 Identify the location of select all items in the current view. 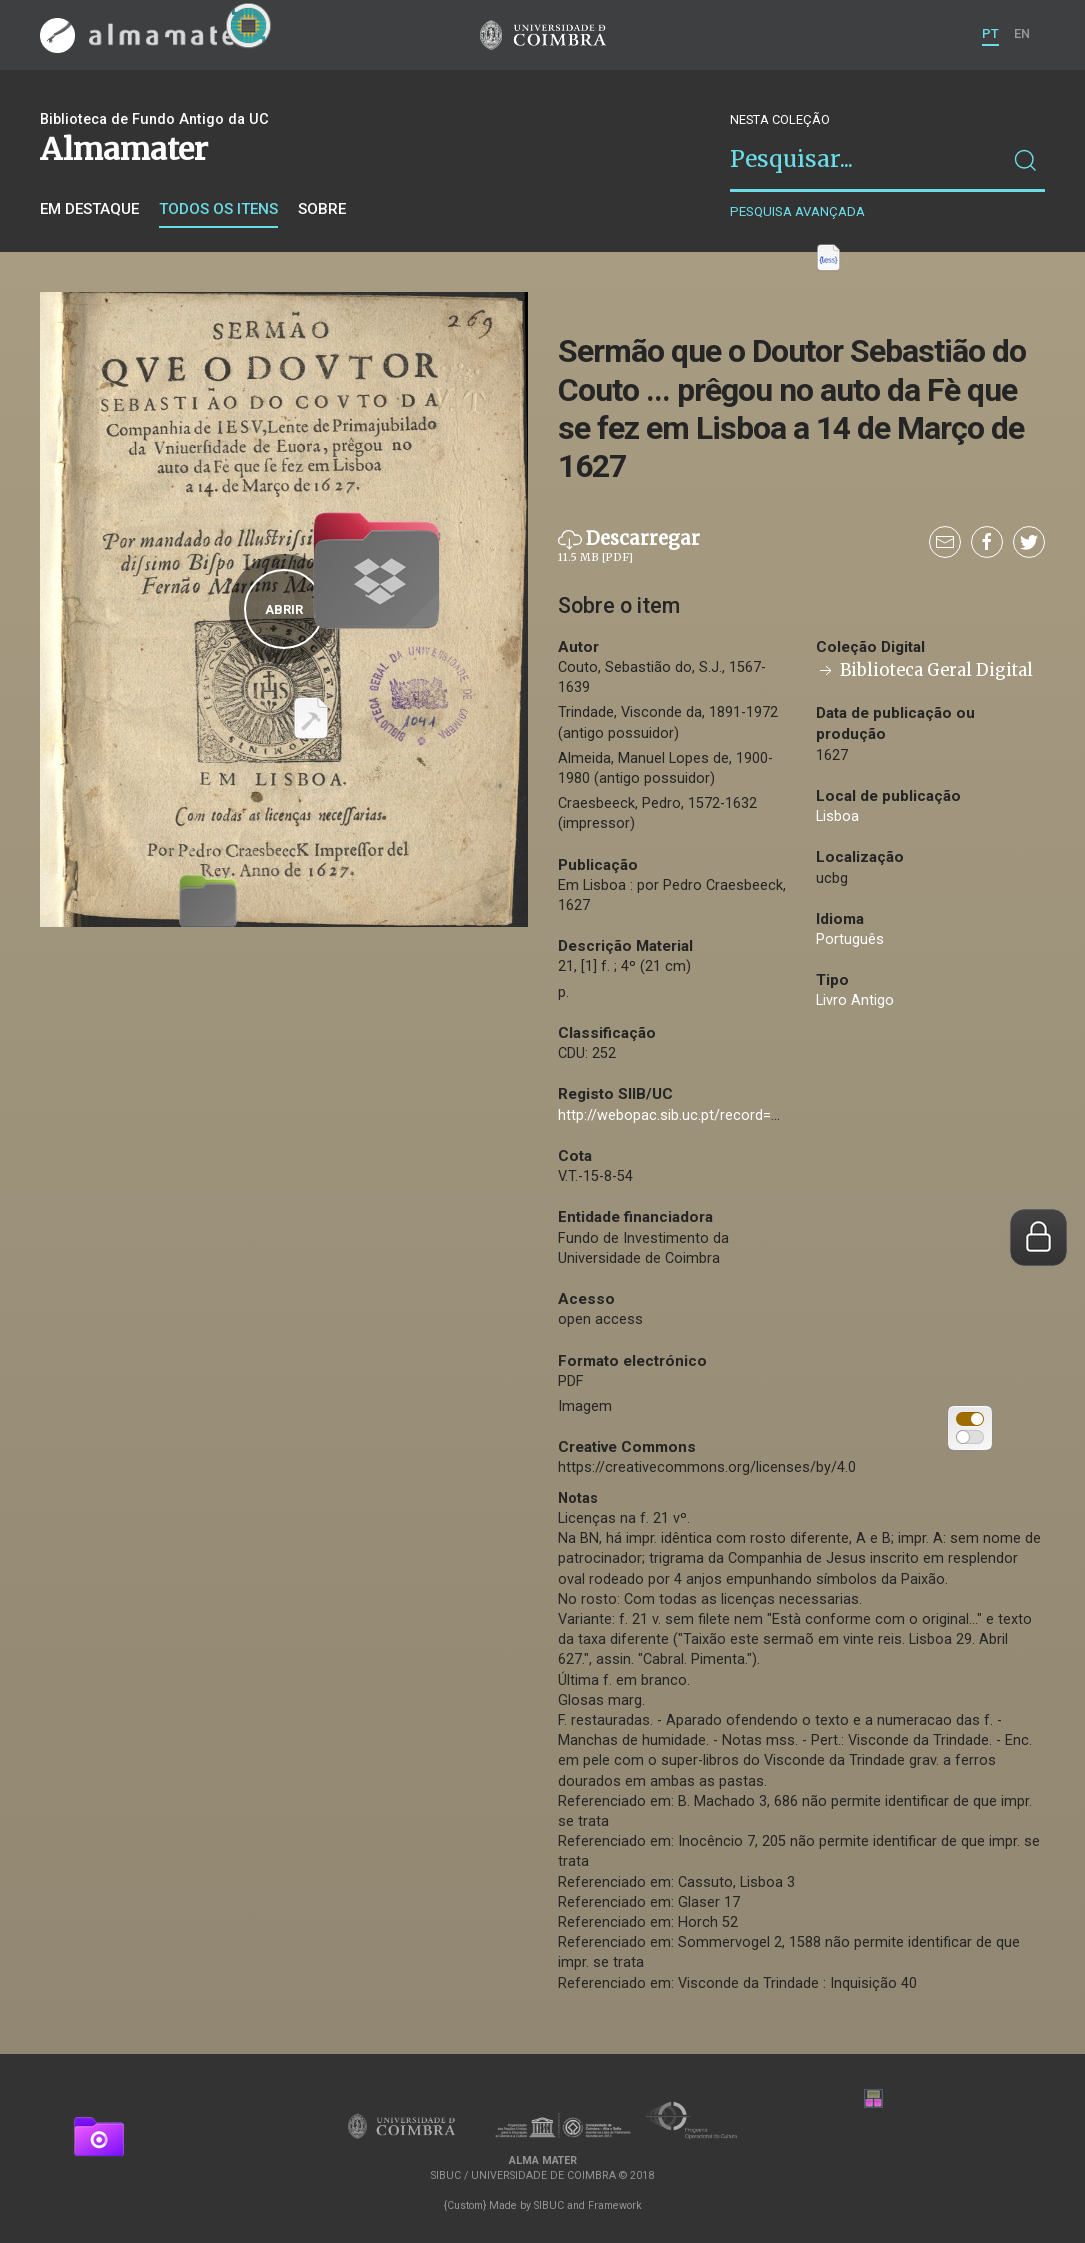
(873, 2098).